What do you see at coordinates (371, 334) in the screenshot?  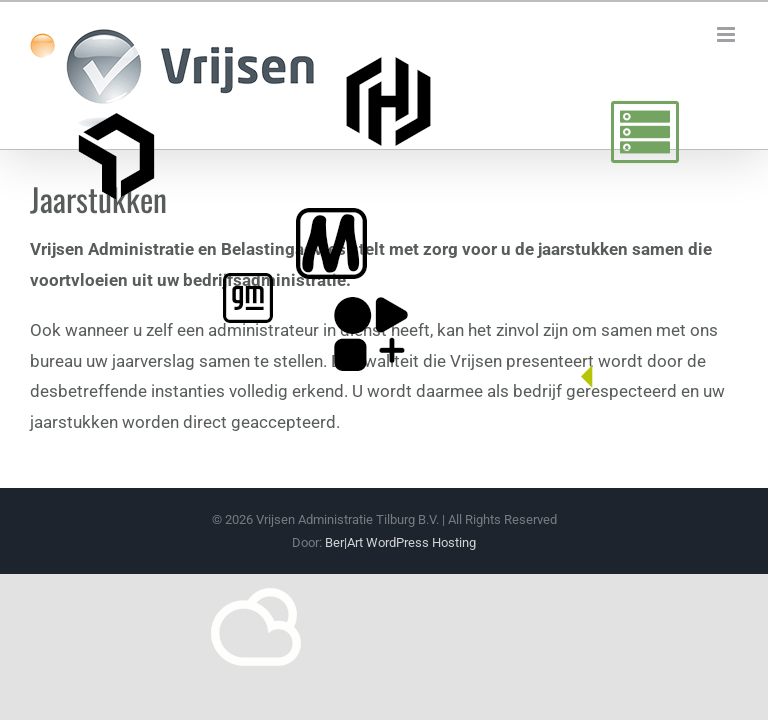 I see `open the flathub app store` at bounding box center [371, 334].